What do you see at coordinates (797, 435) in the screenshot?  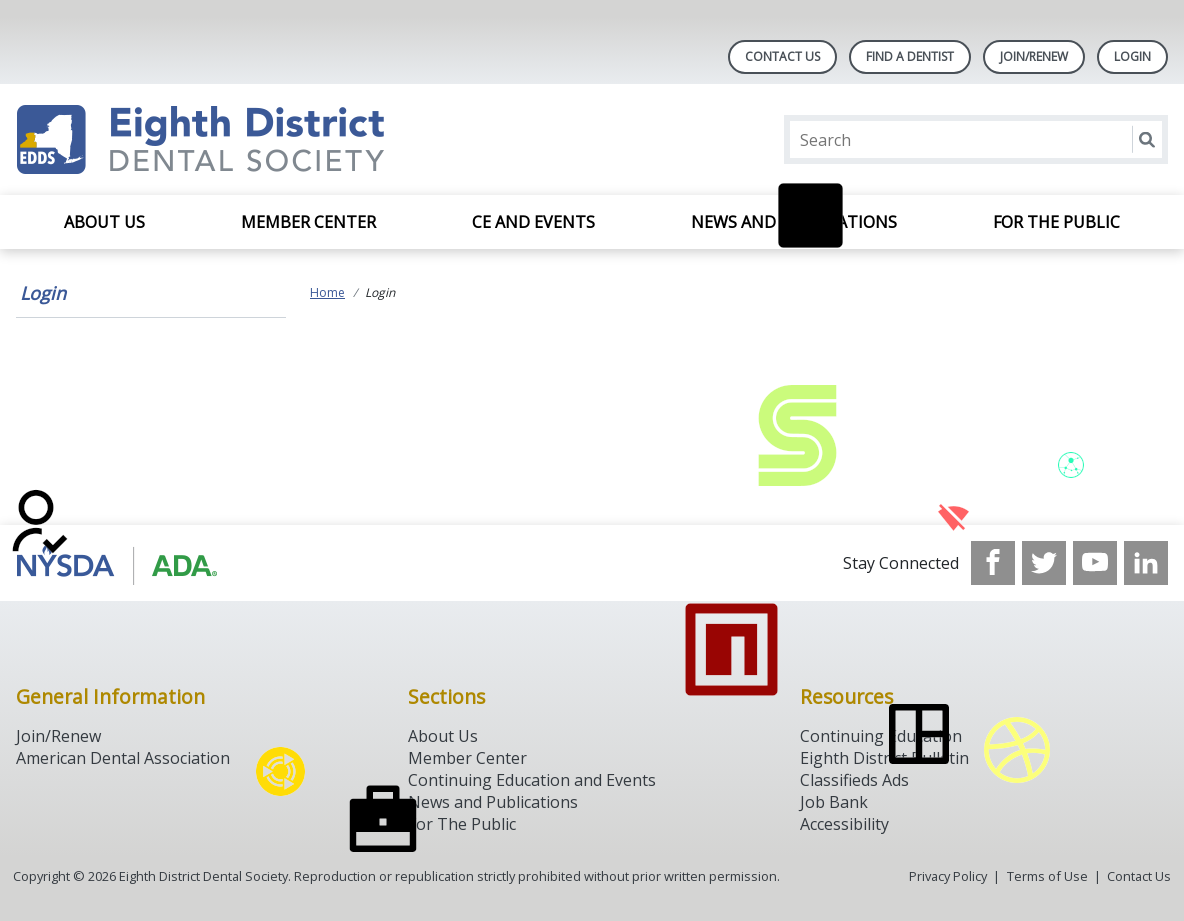 I see `sega brand logo` at bounding box center [797, 435].